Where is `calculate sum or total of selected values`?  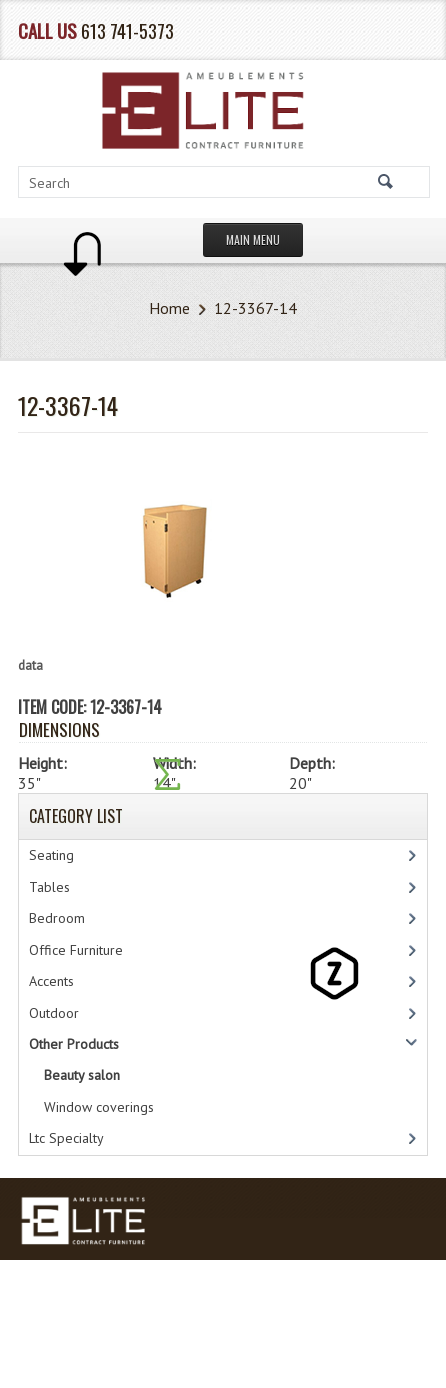
calculate sum or total of selected values is located at coordinates (167, 774).